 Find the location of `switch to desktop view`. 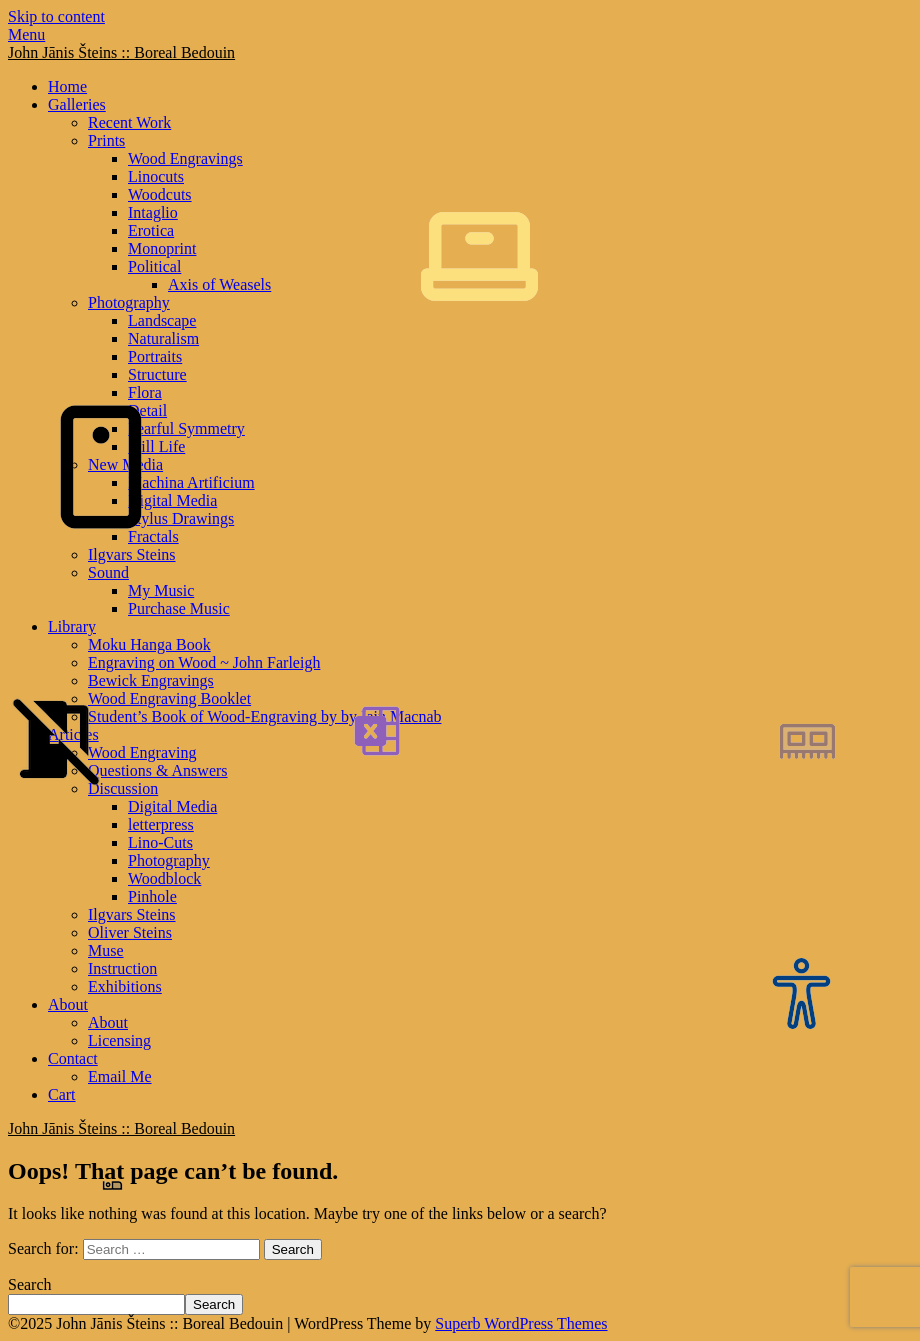

switch to desktop view is located at coordinates (479, 254).